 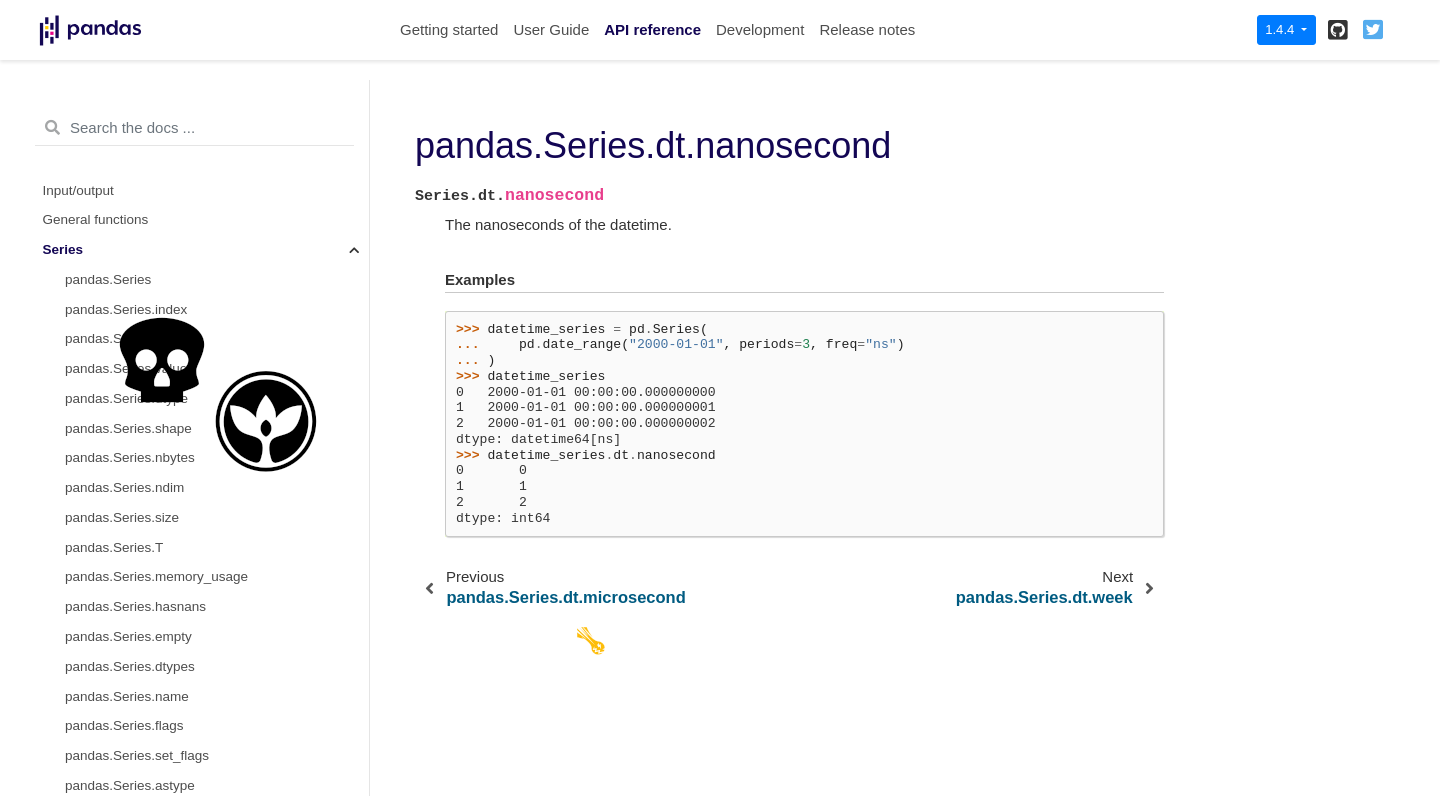 I want to click on indicates player death or game over state, so click(x=162, y=360).